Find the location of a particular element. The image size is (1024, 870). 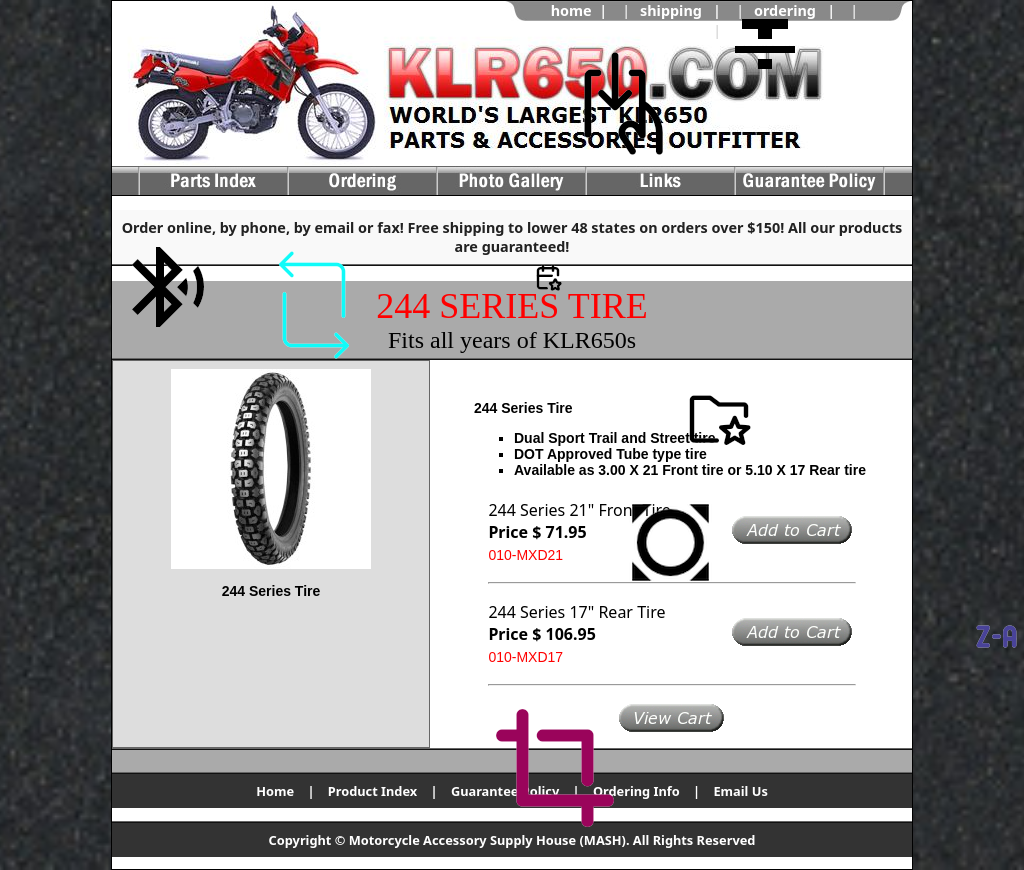

view starred or favorite events is located at coordinates (548, 277).